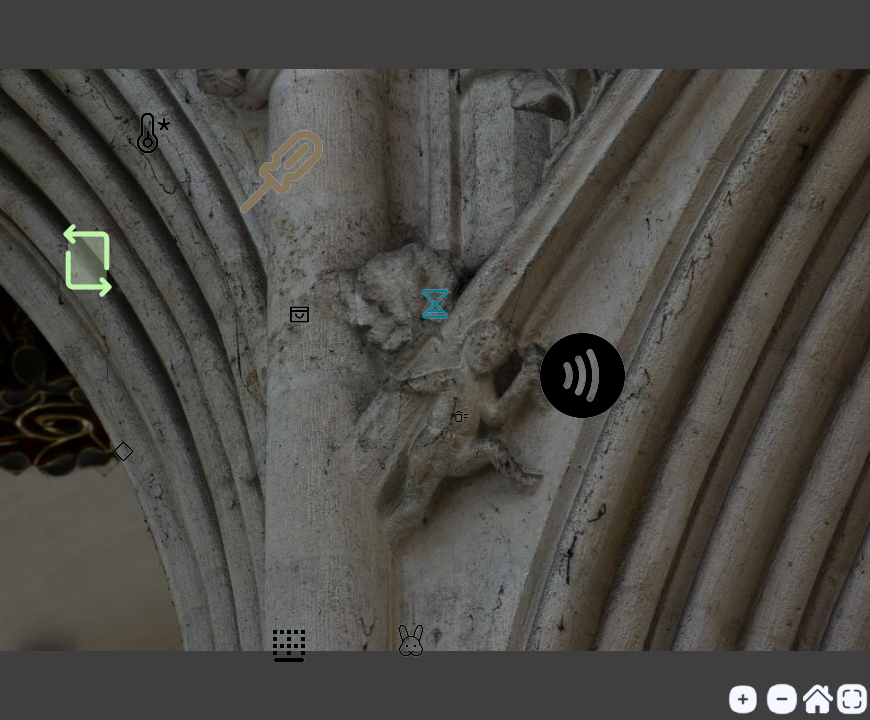 Image resolution: width=870 pixels, height=720 pixels. What do you see at coordinates (299, 314) in the screenshot?
I see `view your shopping bag` at bounding box center [299, 314].